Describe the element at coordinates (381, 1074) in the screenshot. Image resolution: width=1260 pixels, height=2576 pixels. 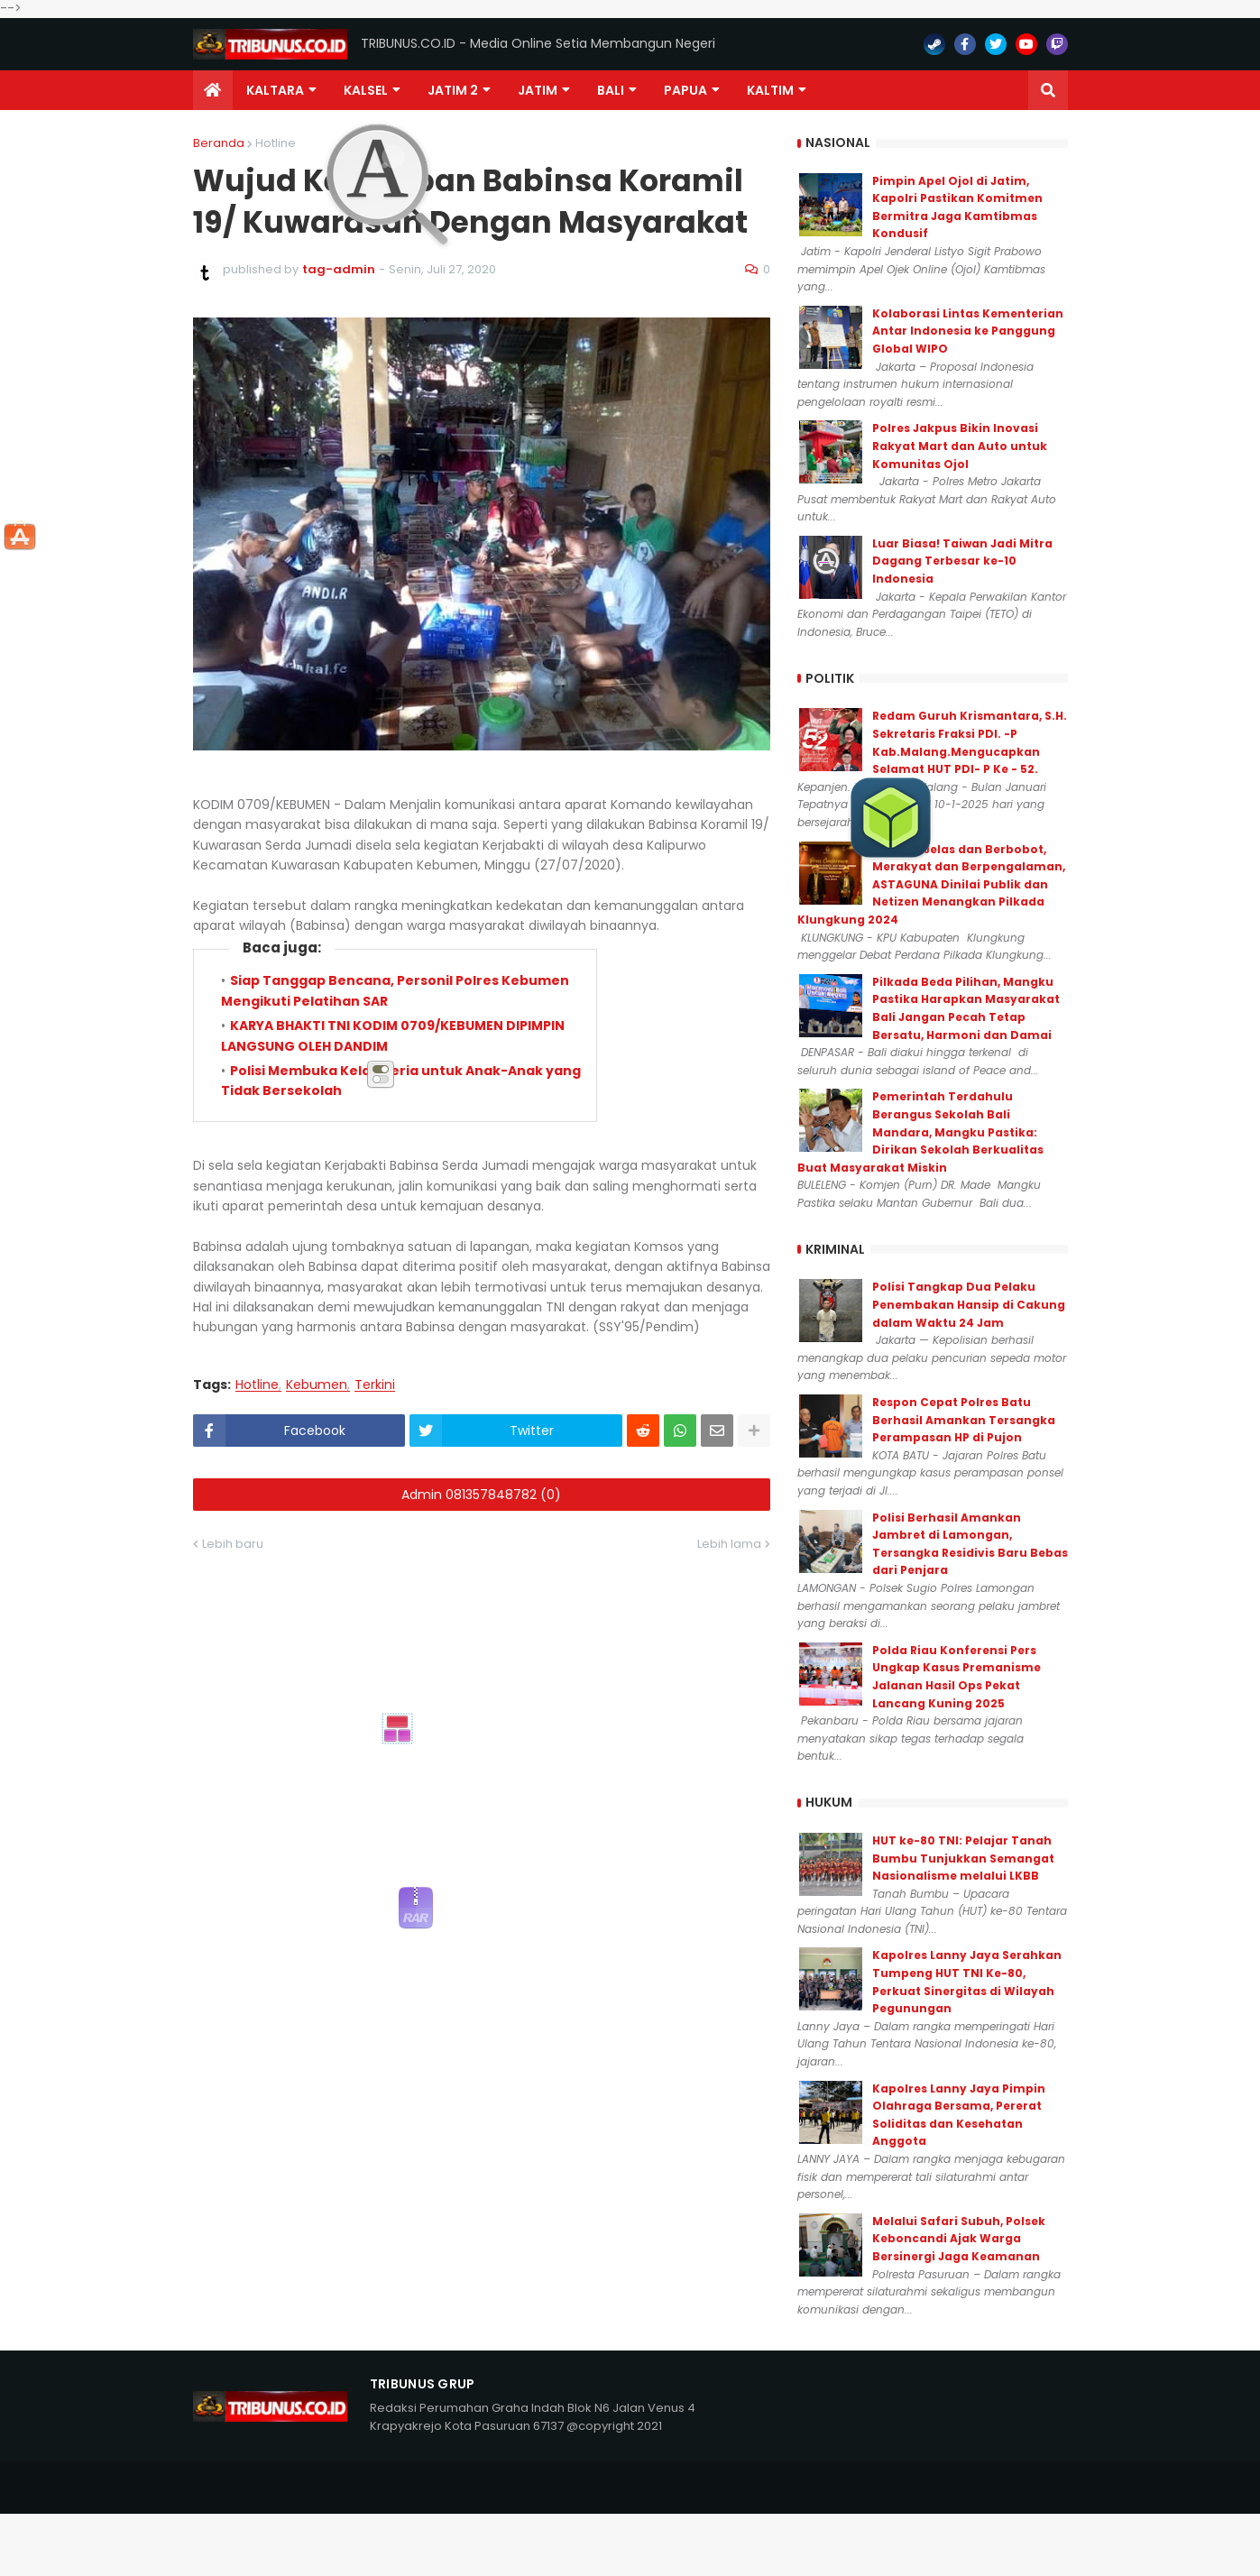
I see `open system settings or preferences` at that location.